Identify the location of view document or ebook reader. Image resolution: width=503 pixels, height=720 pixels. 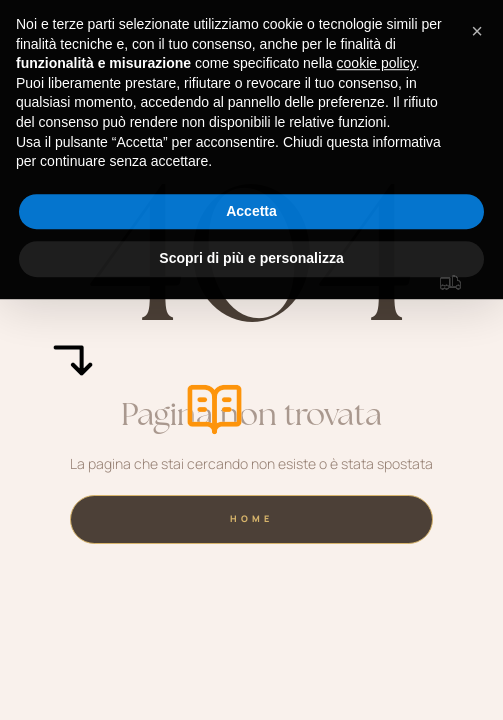
(214, 409).